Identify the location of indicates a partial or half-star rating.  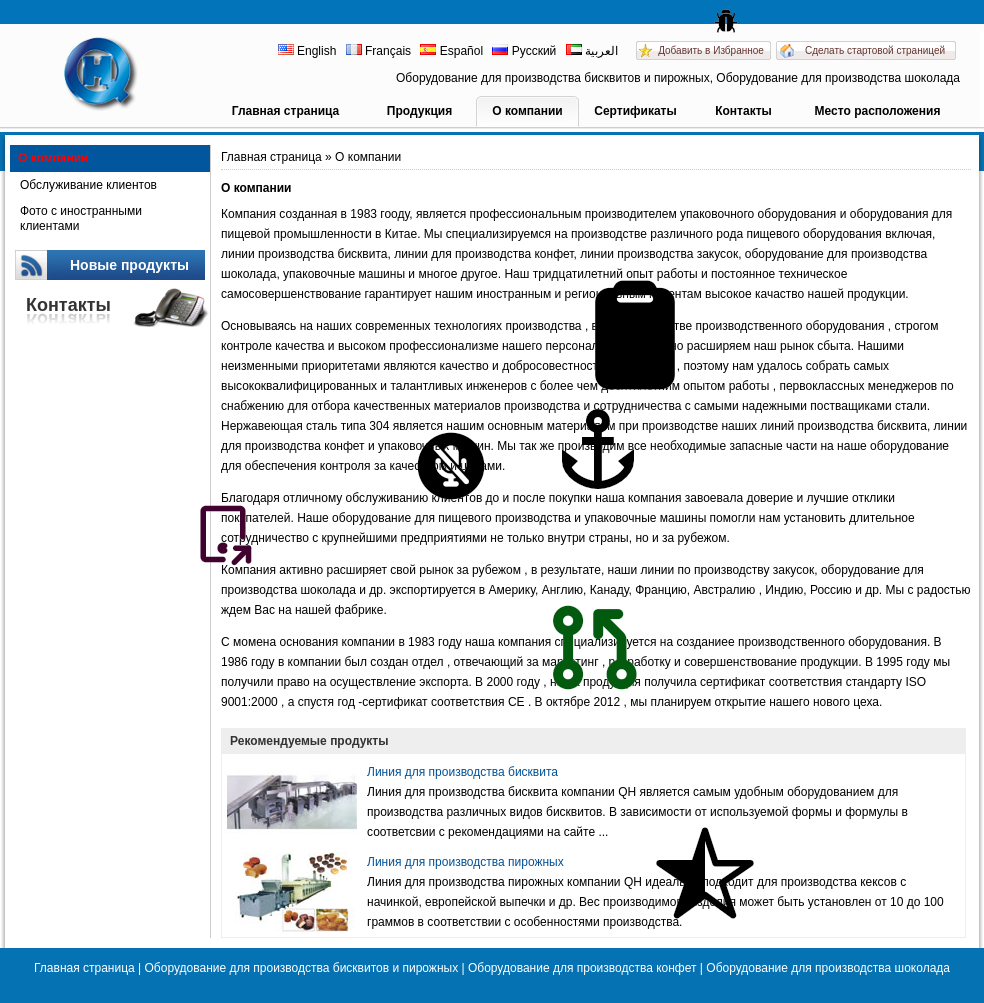
(705, 873).